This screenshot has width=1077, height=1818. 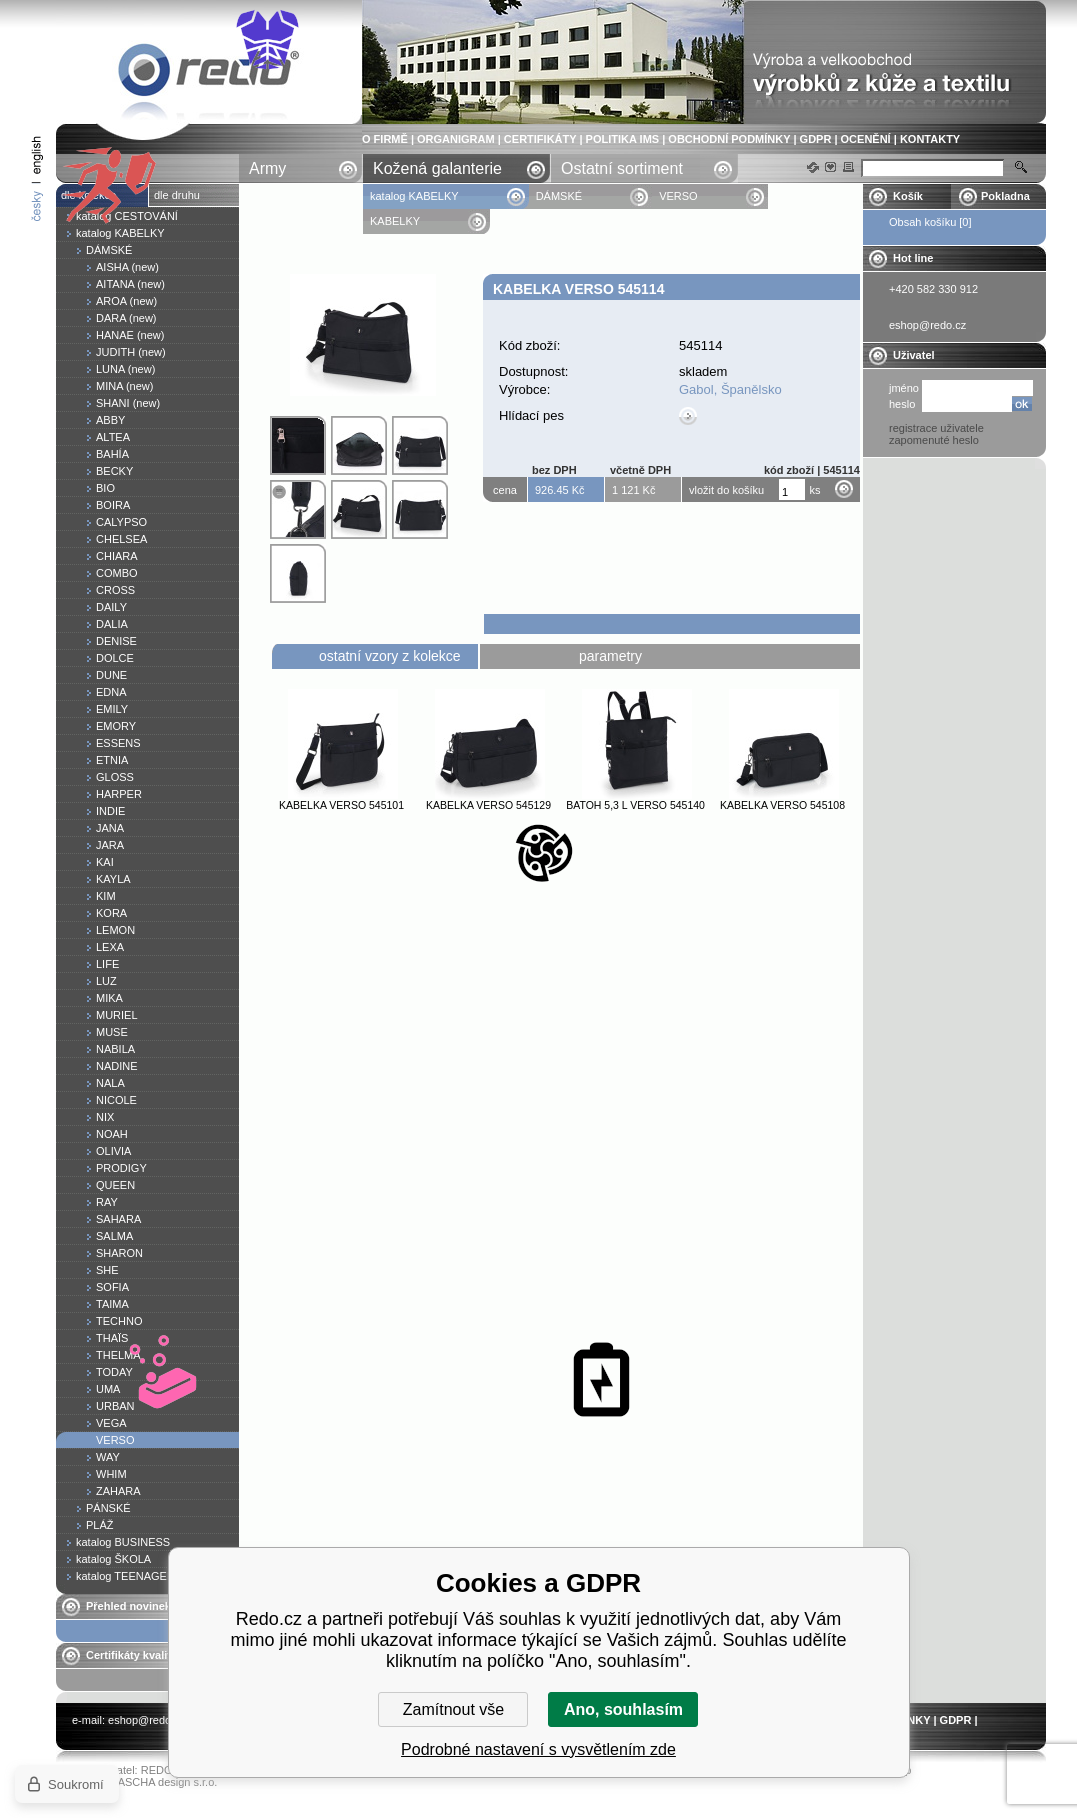 I want to click on indicates maximum security or multi-factor authentication enabled, so click(x=544, y=853).